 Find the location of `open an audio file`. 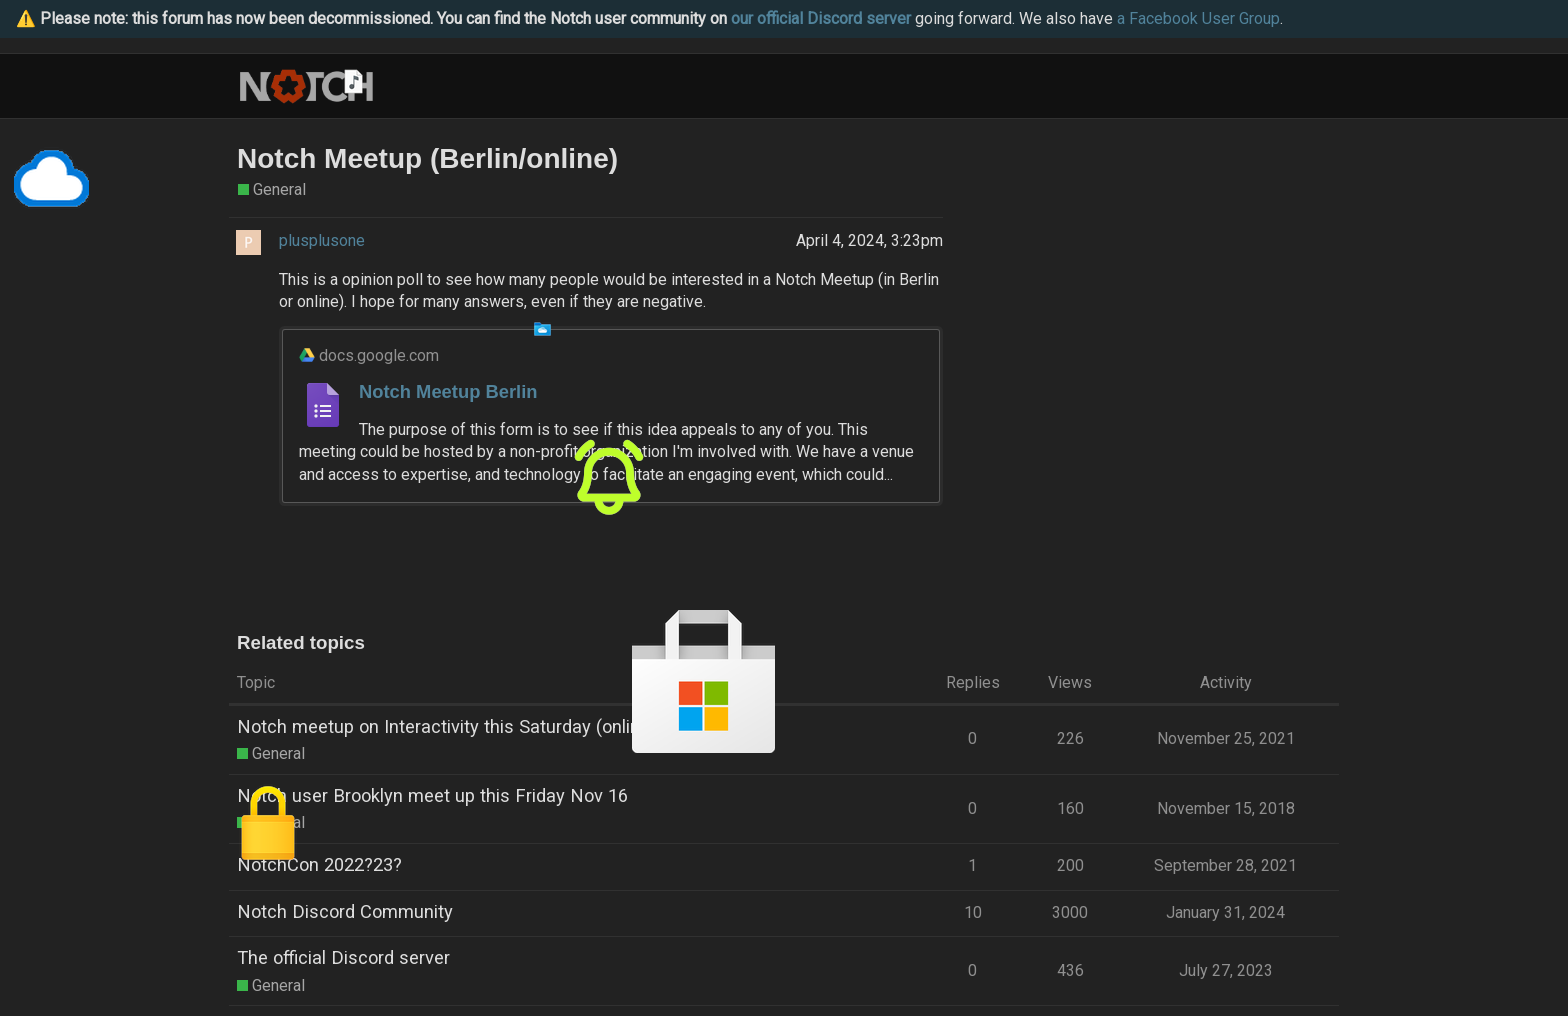

open an audio file is located at coordinates (353, 81).